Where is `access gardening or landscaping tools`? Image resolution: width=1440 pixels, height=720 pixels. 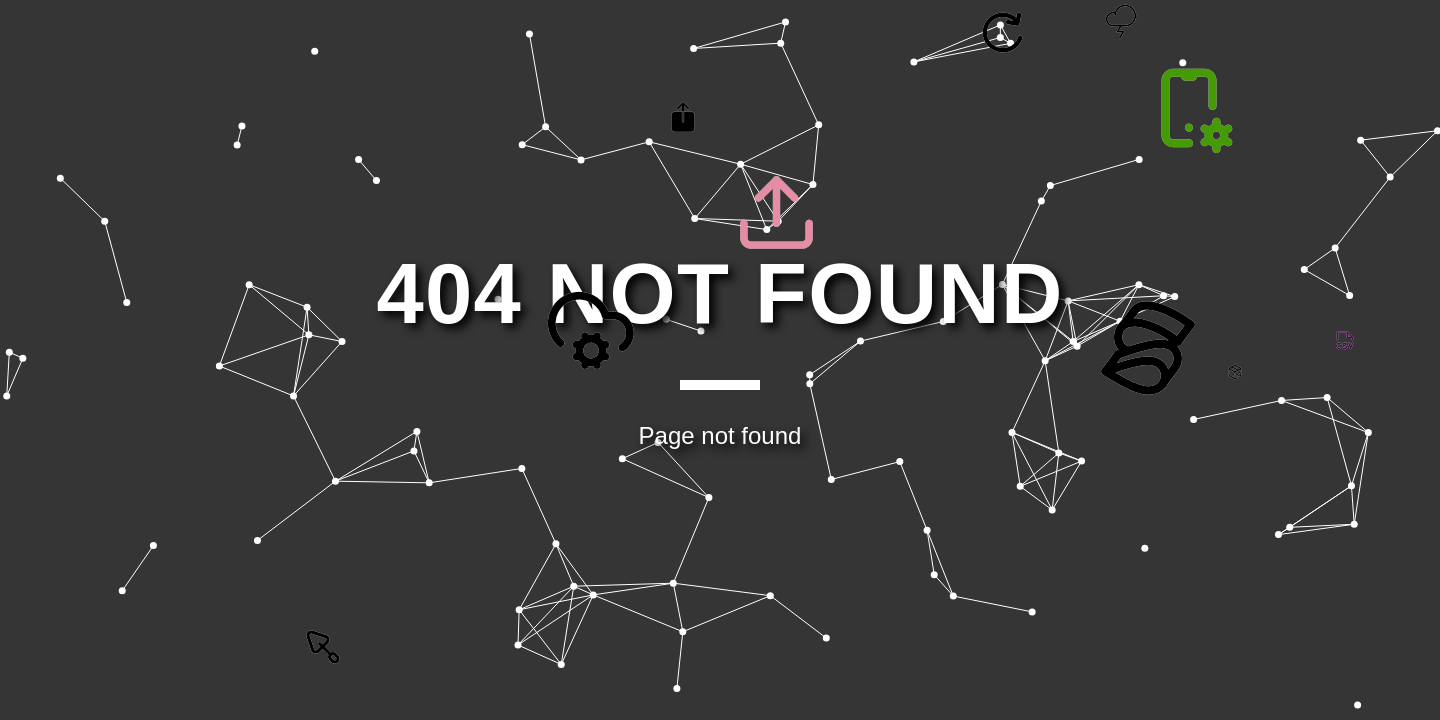 access gardening or landscaping tools is located at coordinates (323, 647).